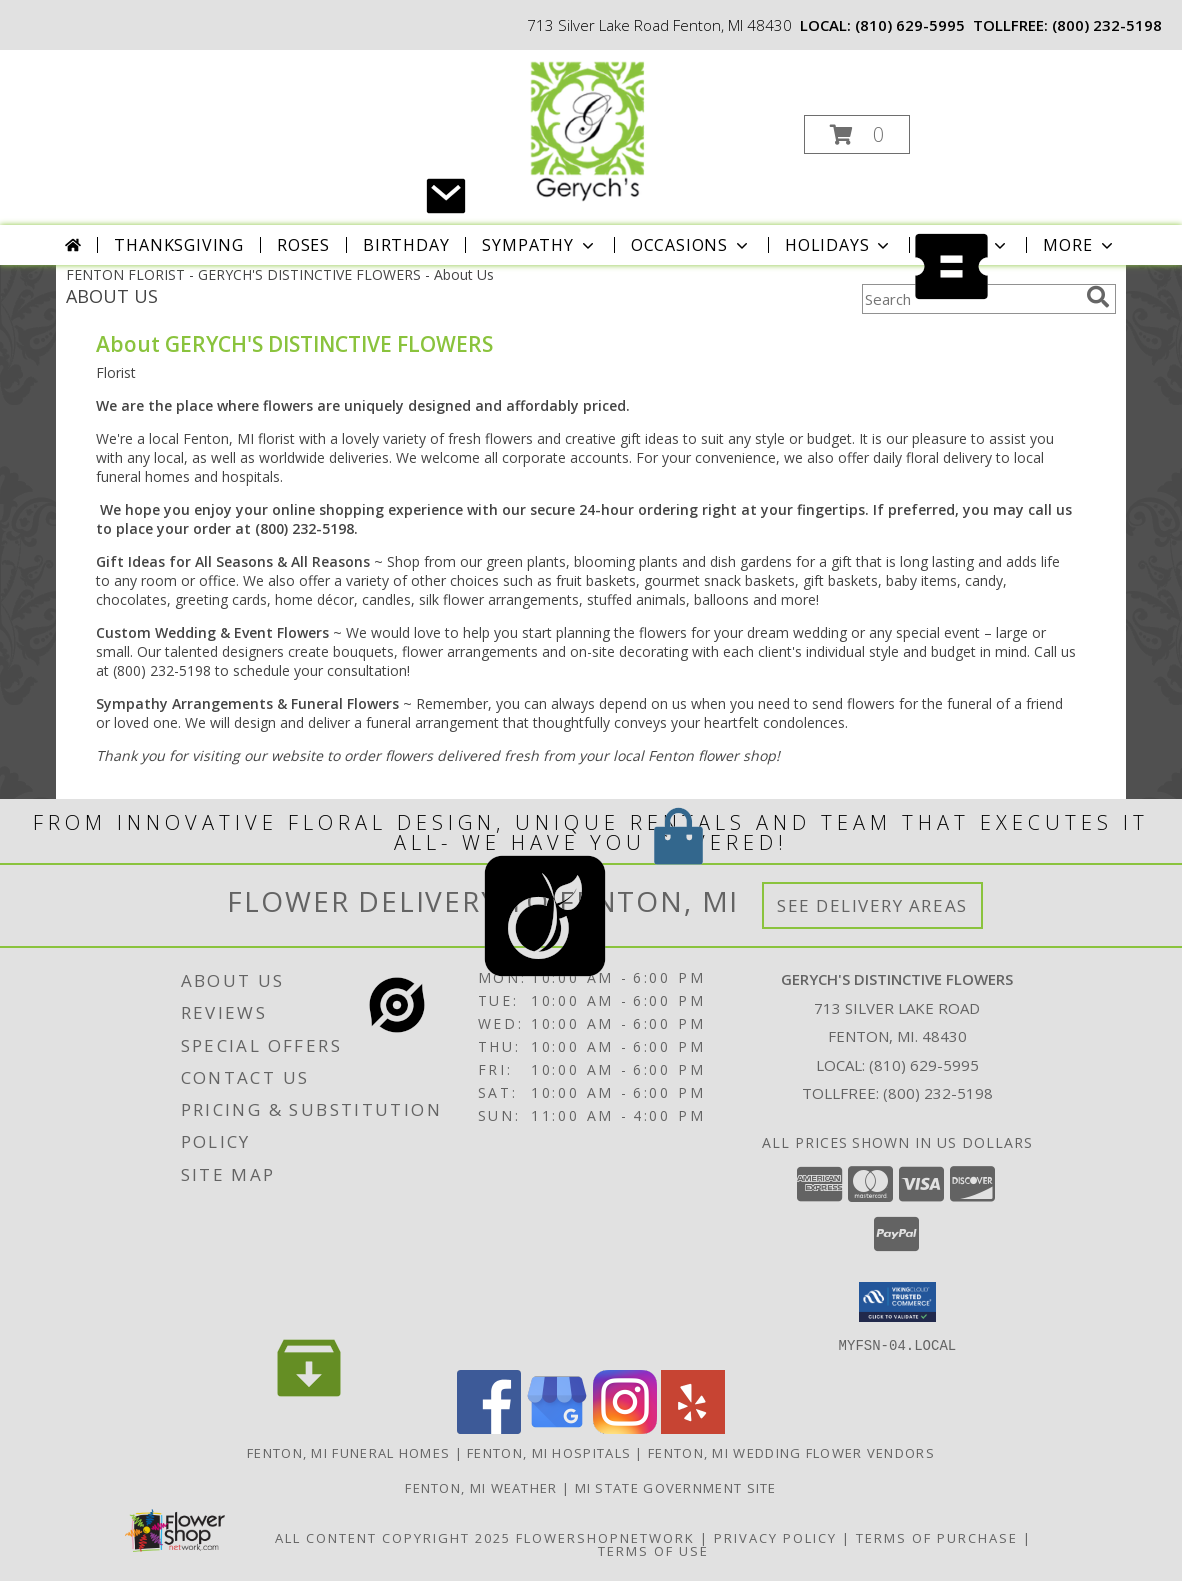 This screenshot has width=1182, height=1581. Describe the element at coordinates (446, 196) in the screenshot. I see `open your email inbox` at that location.